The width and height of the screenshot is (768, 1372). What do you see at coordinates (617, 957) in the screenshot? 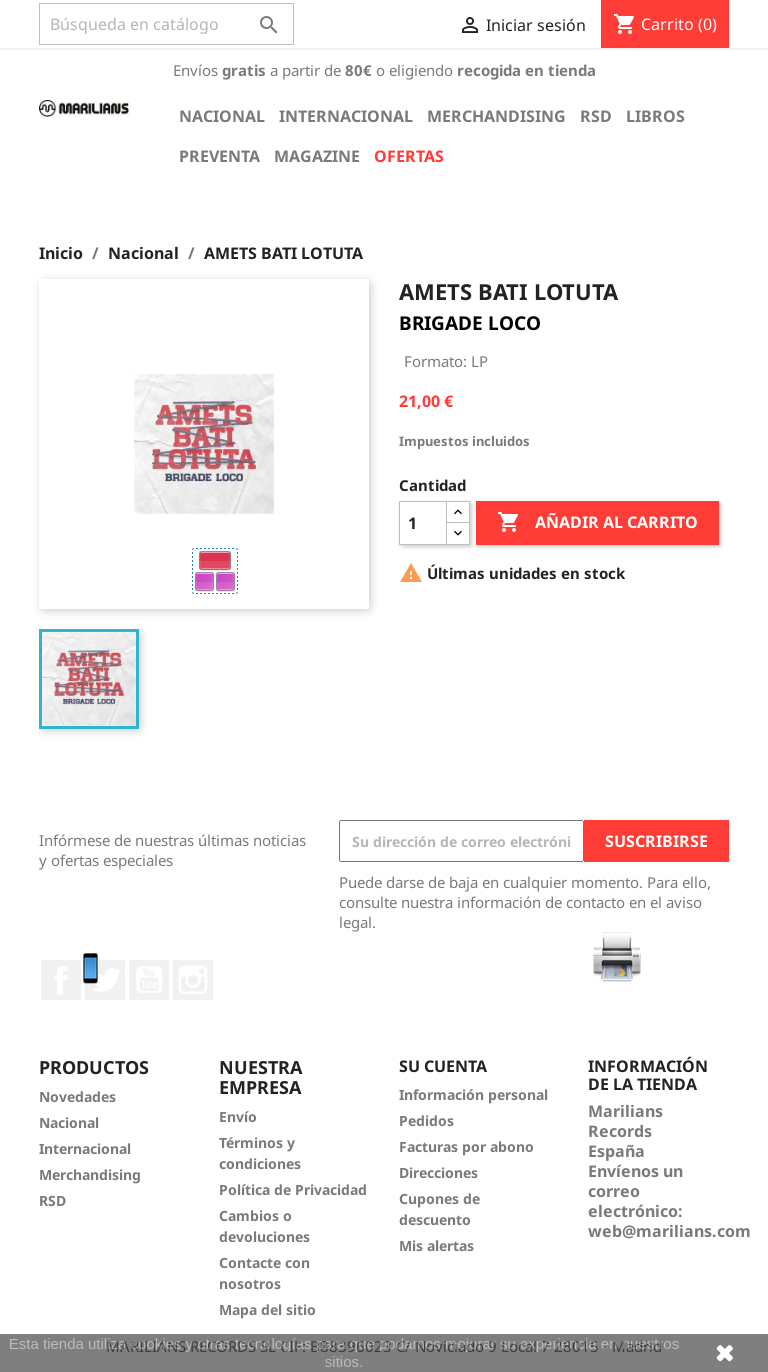
I see `access printer settings and preferences` at bounding box center [617, 957].